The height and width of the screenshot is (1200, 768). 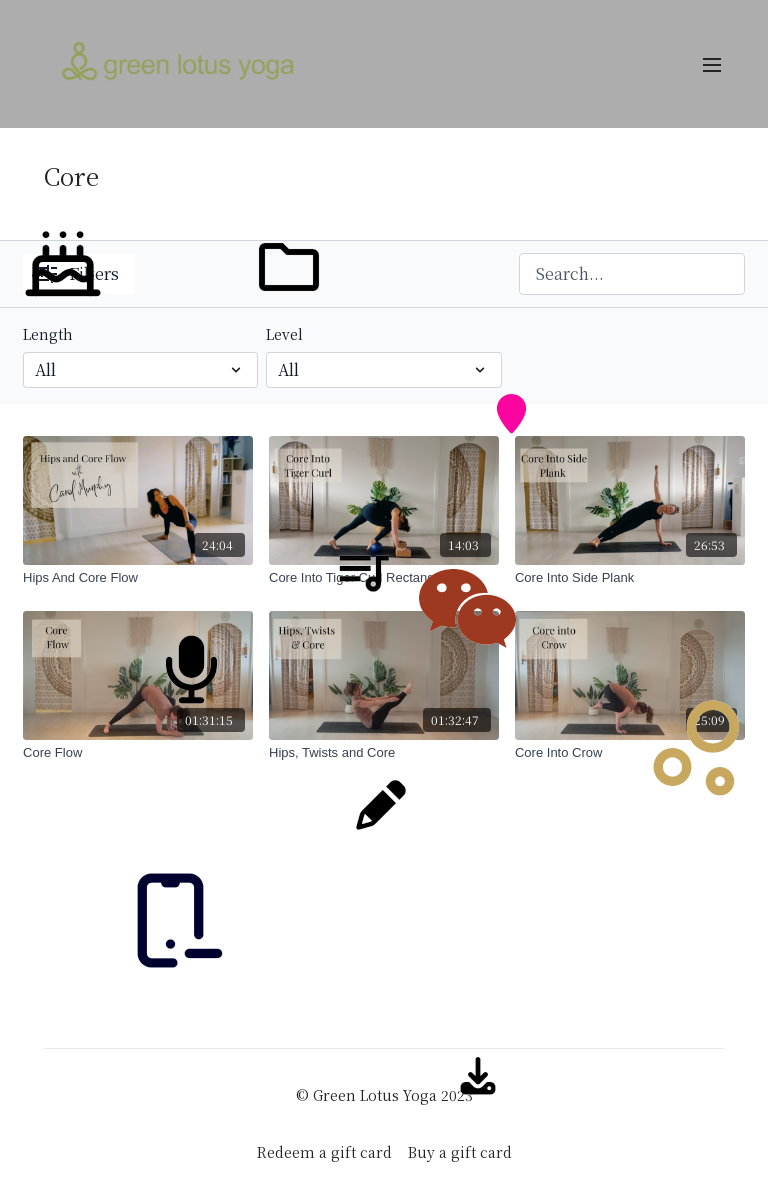 I want to click on remove a mobile device from your account, so click(x=170, y=920).